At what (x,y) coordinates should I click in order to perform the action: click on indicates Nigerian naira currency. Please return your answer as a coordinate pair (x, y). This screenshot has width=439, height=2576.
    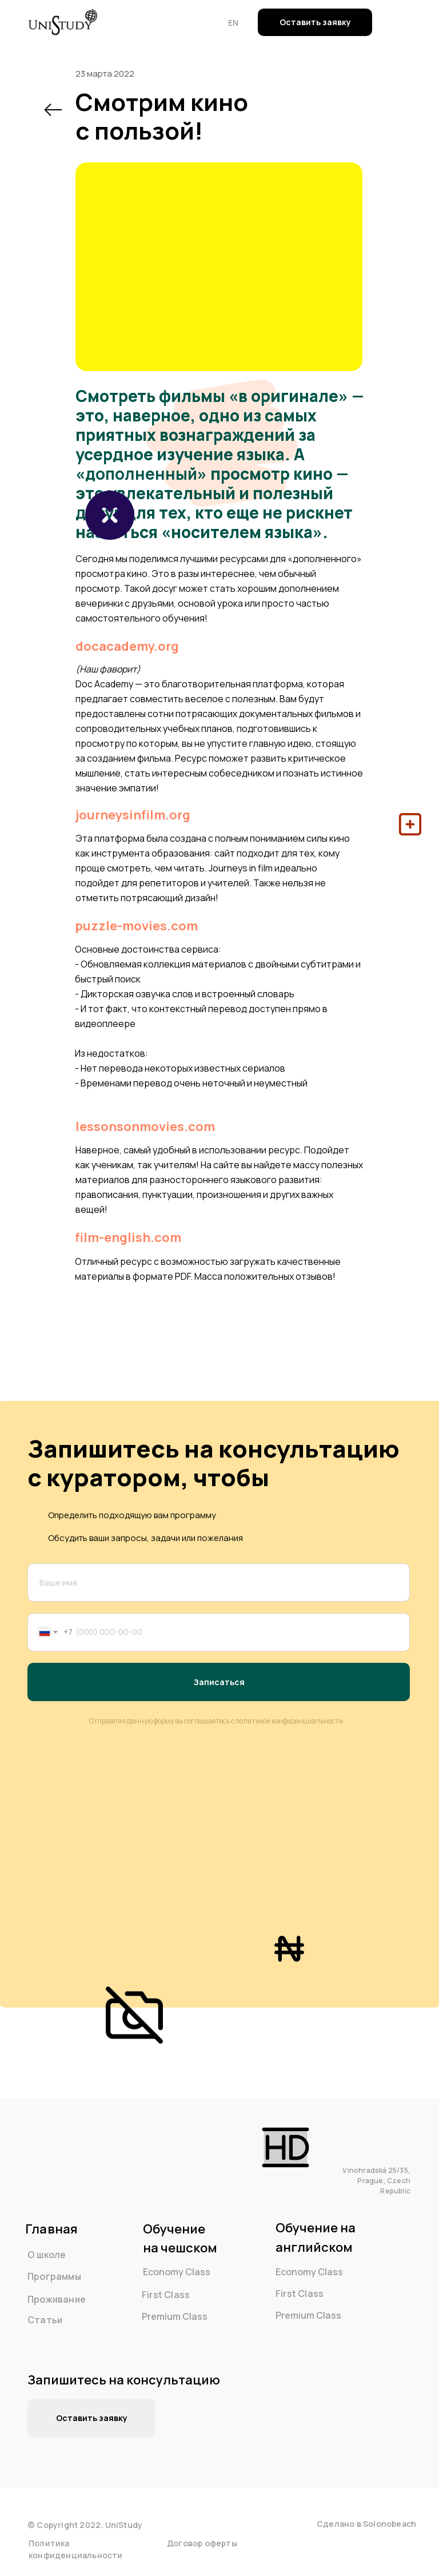
    Looking at the image, I should click on (289, 1949).